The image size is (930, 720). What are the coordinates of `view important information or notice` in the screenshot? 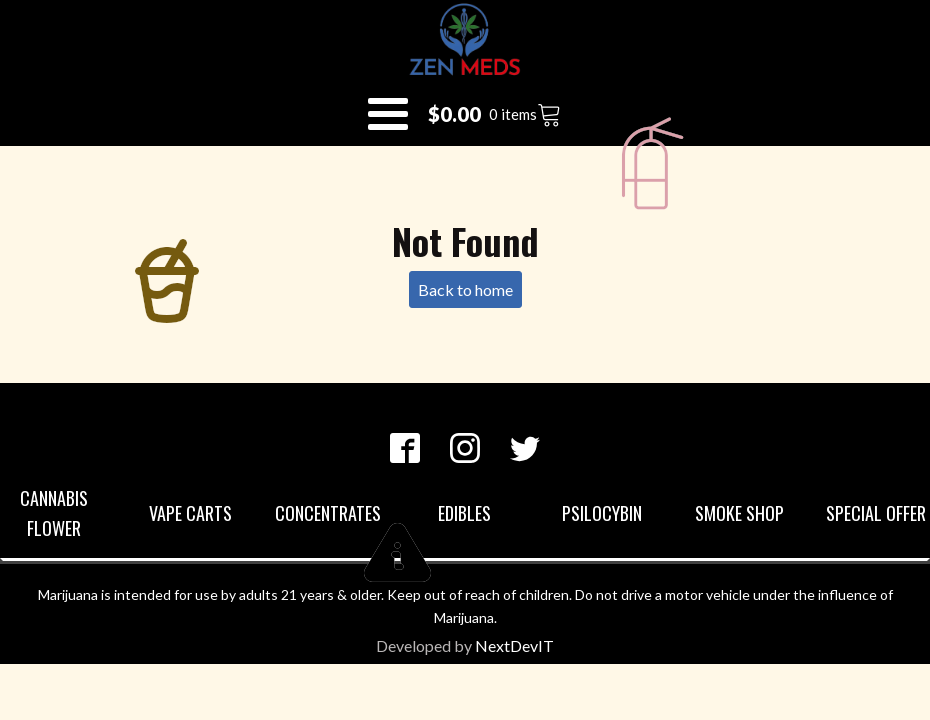 It's located at (397, 554).